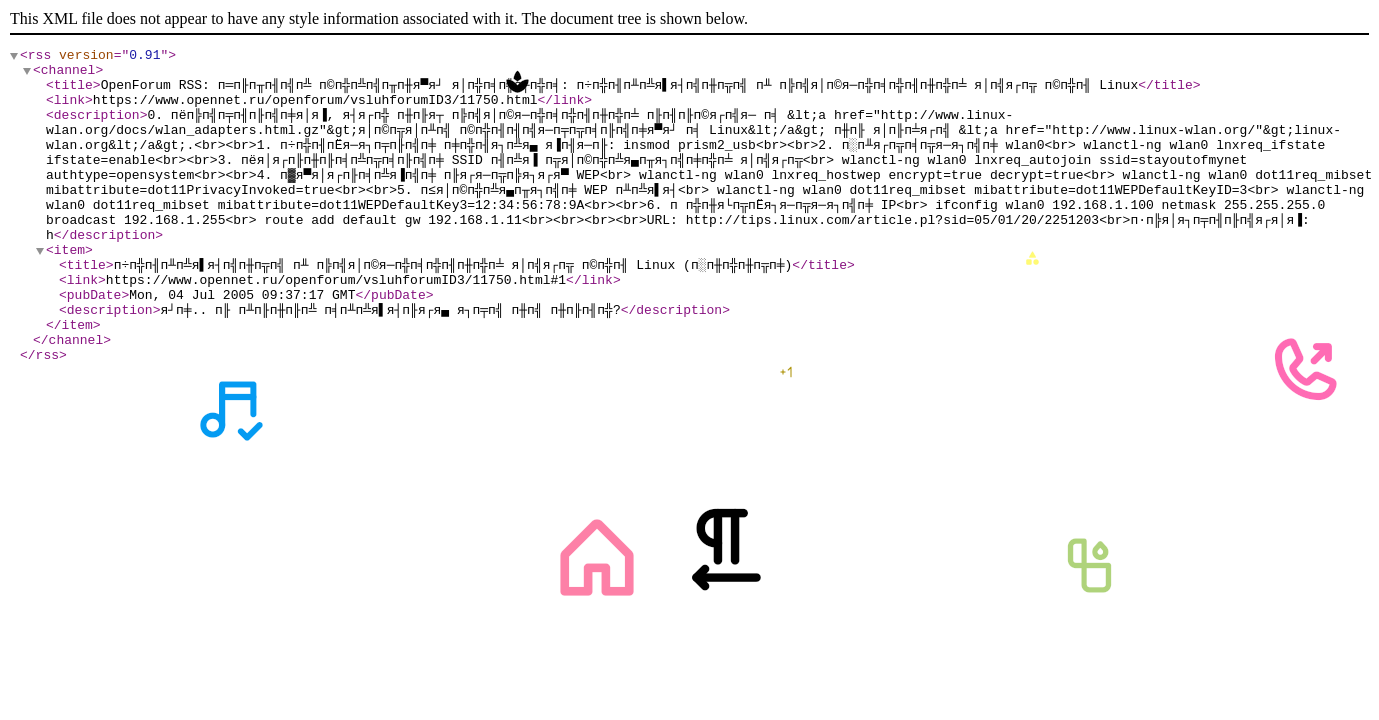  I want to click on switch text direction to right-to-left, so click(726, 547).